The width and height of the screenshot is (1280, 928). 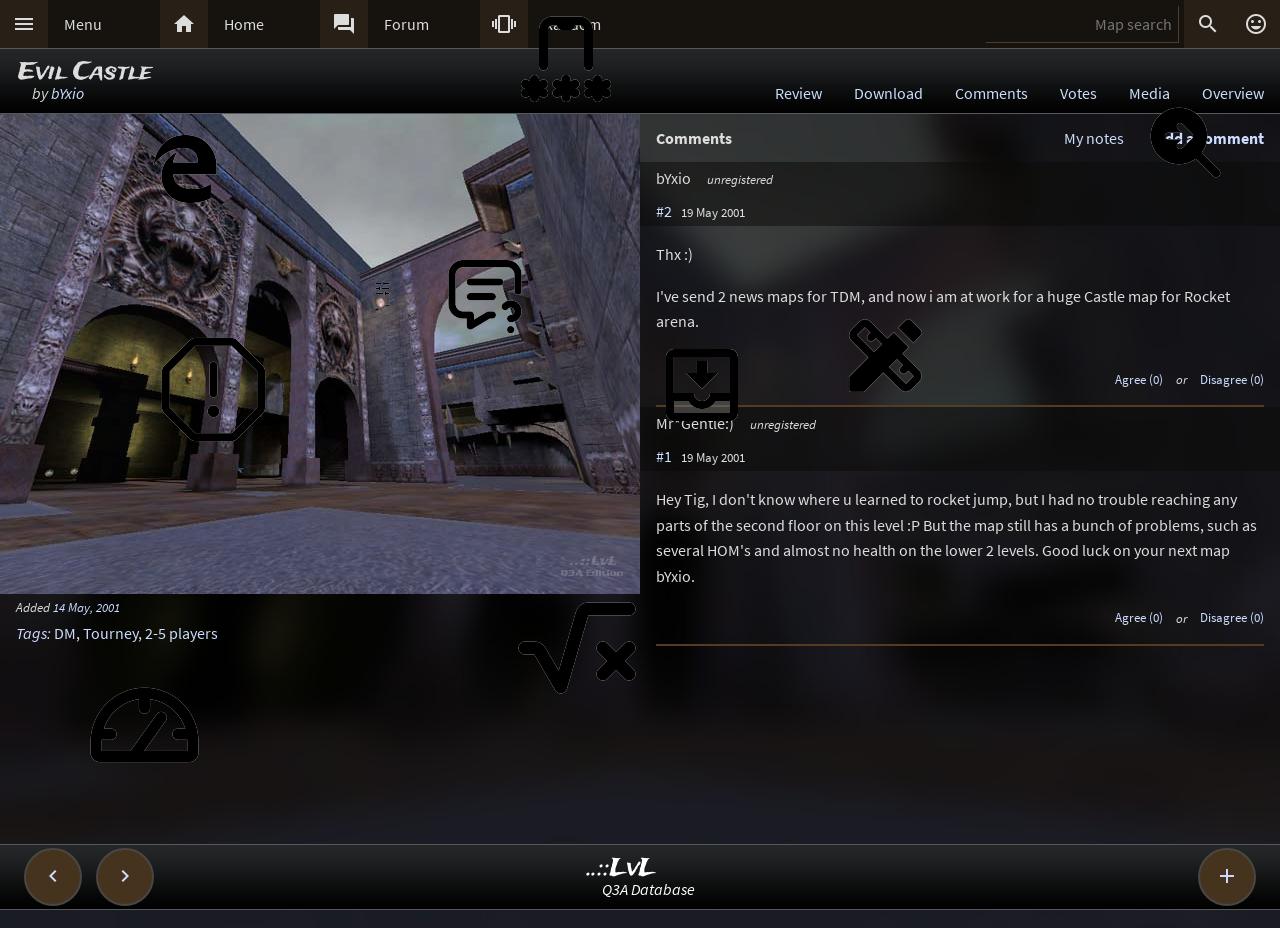 What do you see at coordinates (702, 385) in the screenshot?
I see `move message to inbox` at bounding box center [702, 385].